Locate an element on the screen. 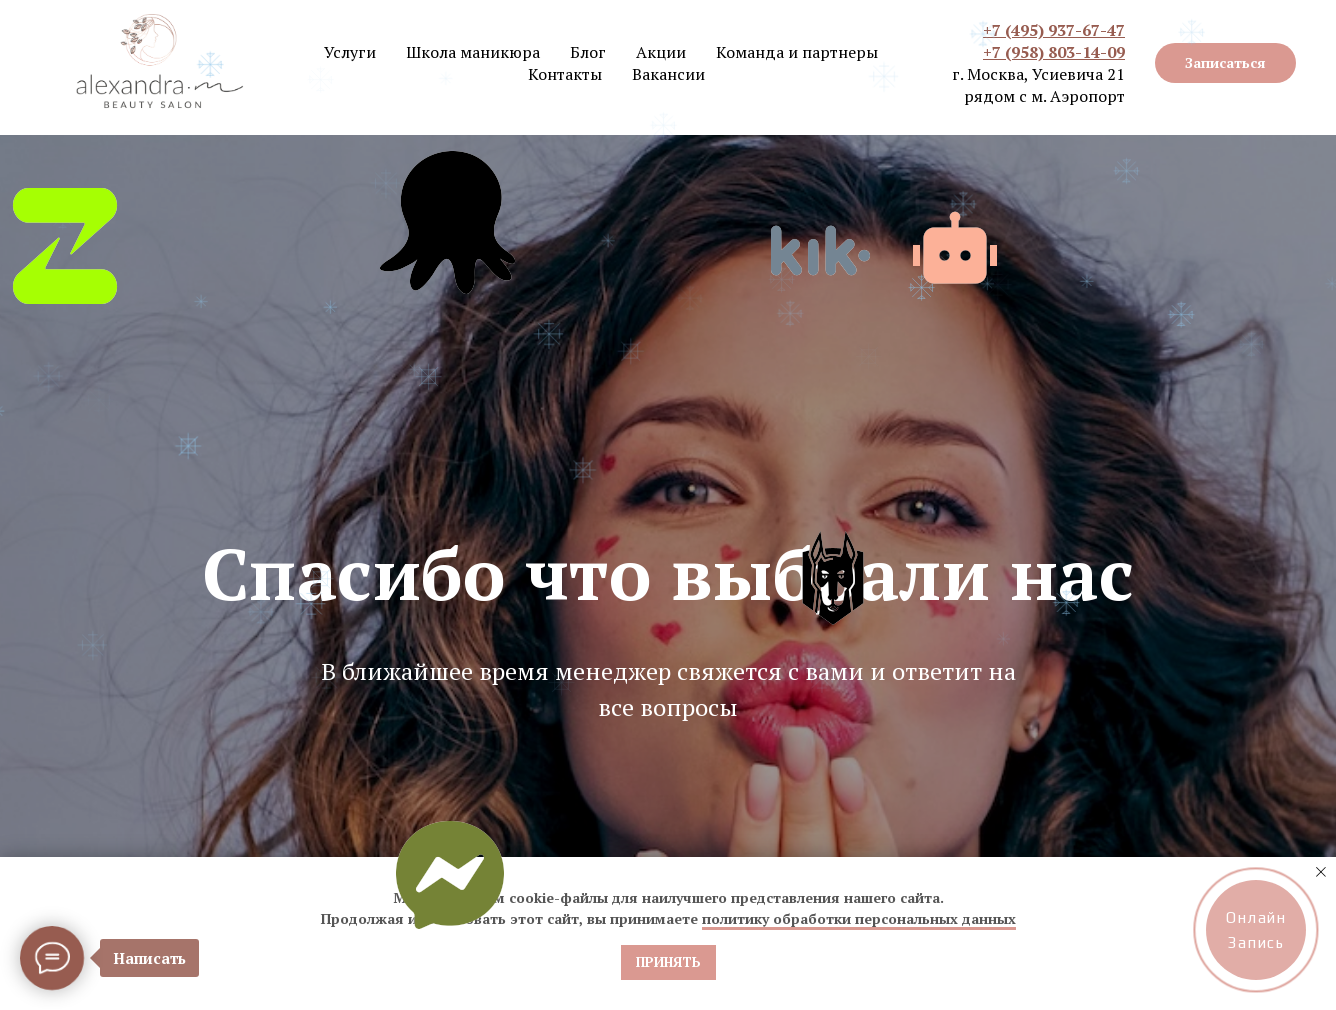  access Snyk security dashboard is located at coordinates (833, 578).